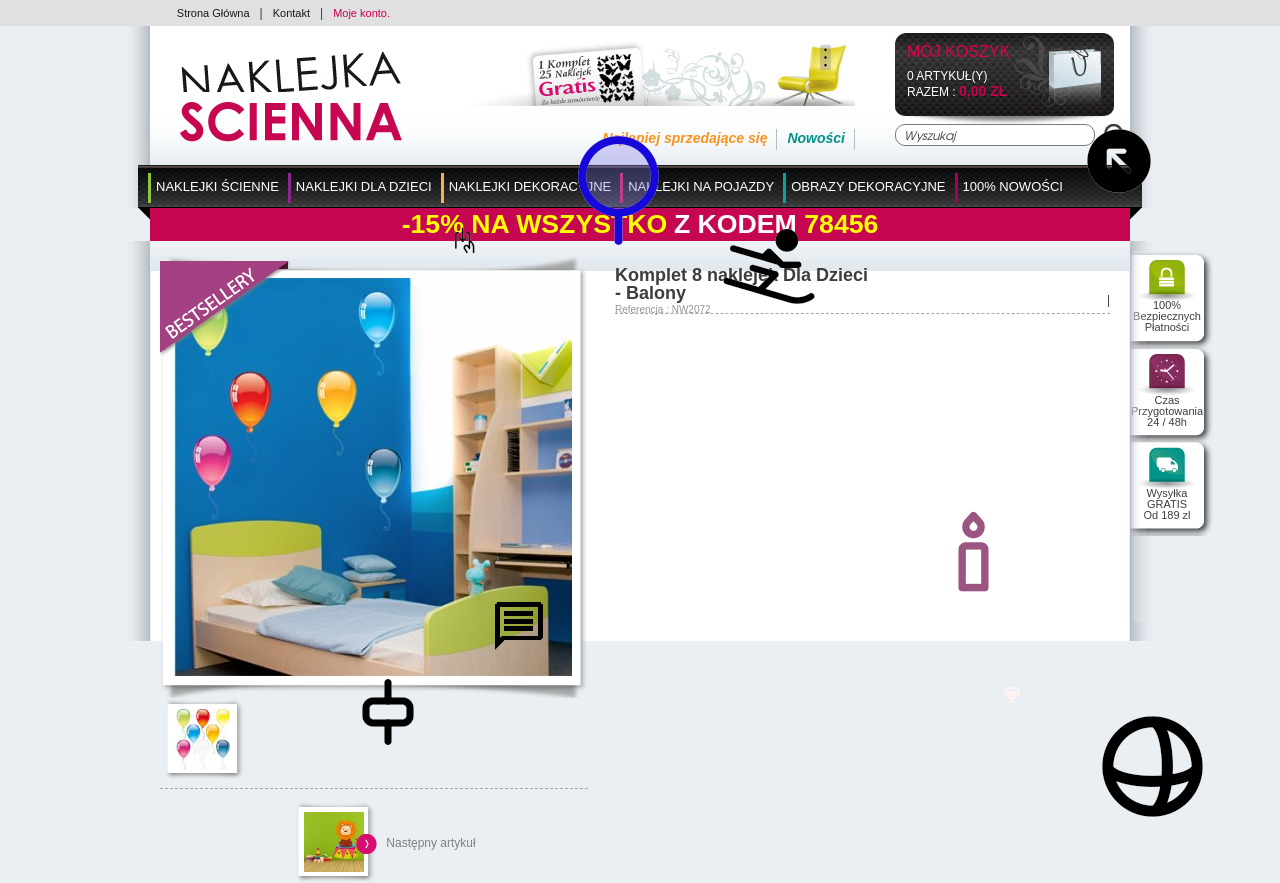  Describe the element at coordinates (618, 188) in the screenshot. I see `select neuter or non-binary gender option` at that location.